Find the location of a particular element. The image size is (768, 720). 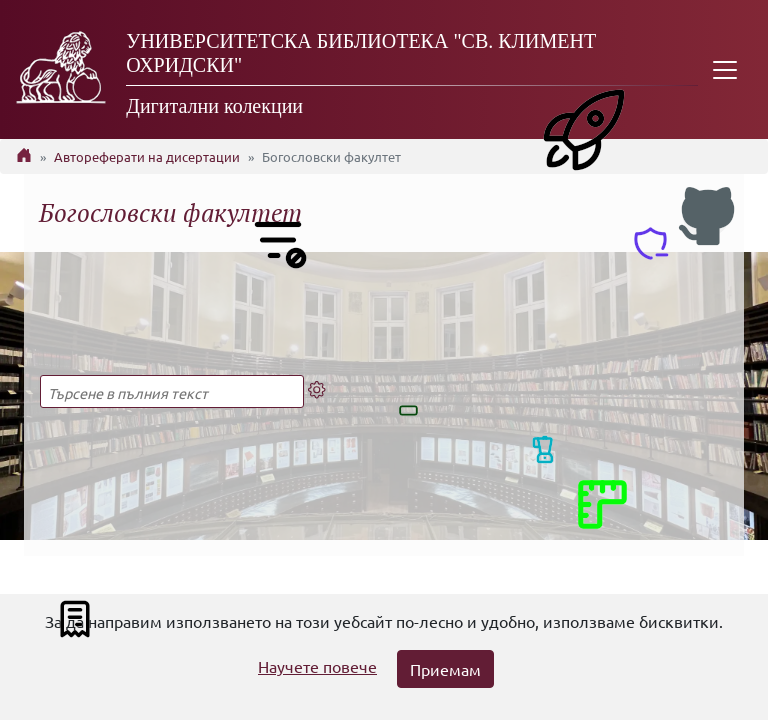

insert a code variable or placeholder is located at coordinates (408, 410).